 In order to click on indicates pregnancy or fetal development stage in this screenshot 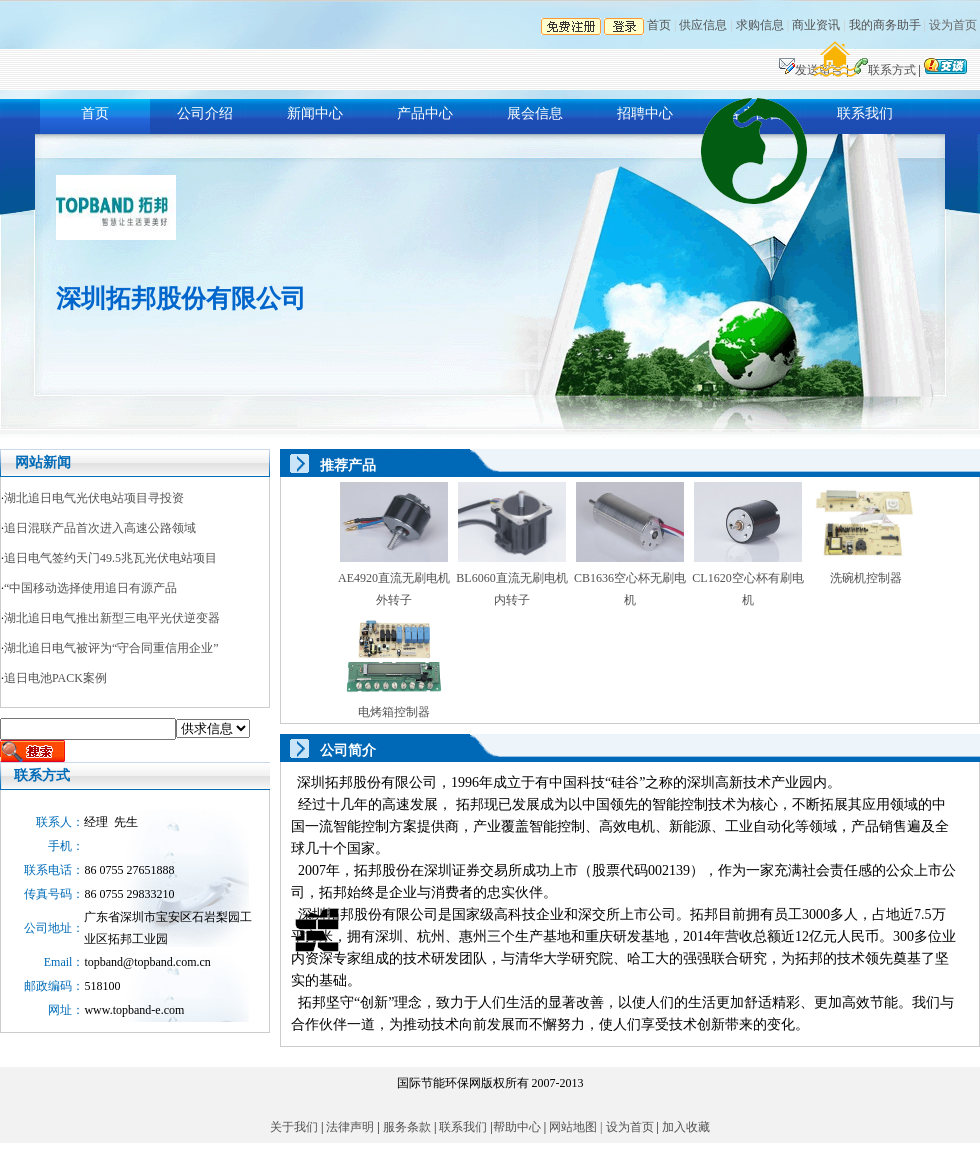, I will do `click(754, 151)`.